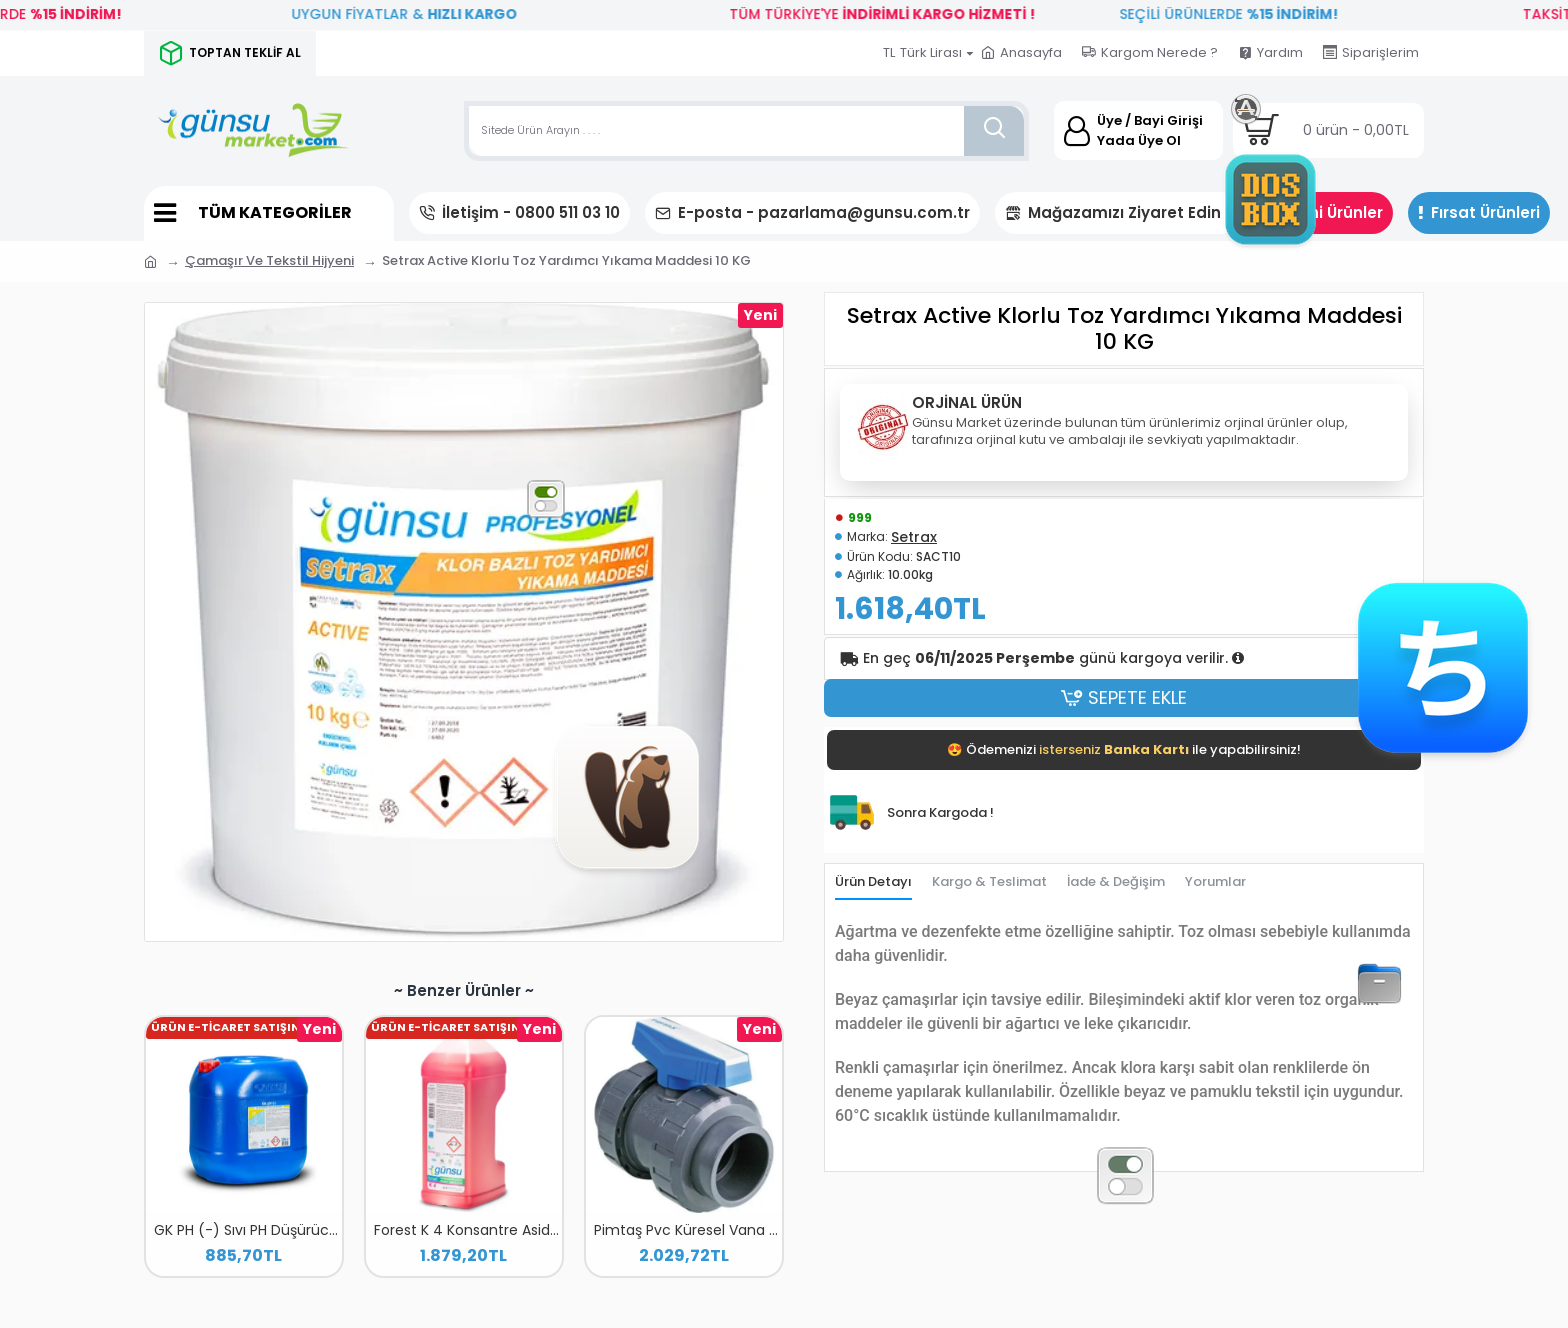 The width and height of the screenshot is (1568, 1328). What do you see at coordinates (627, 797) in the screenshot?
I see `open DBeaver database management application` at bounding box center [627, 797].